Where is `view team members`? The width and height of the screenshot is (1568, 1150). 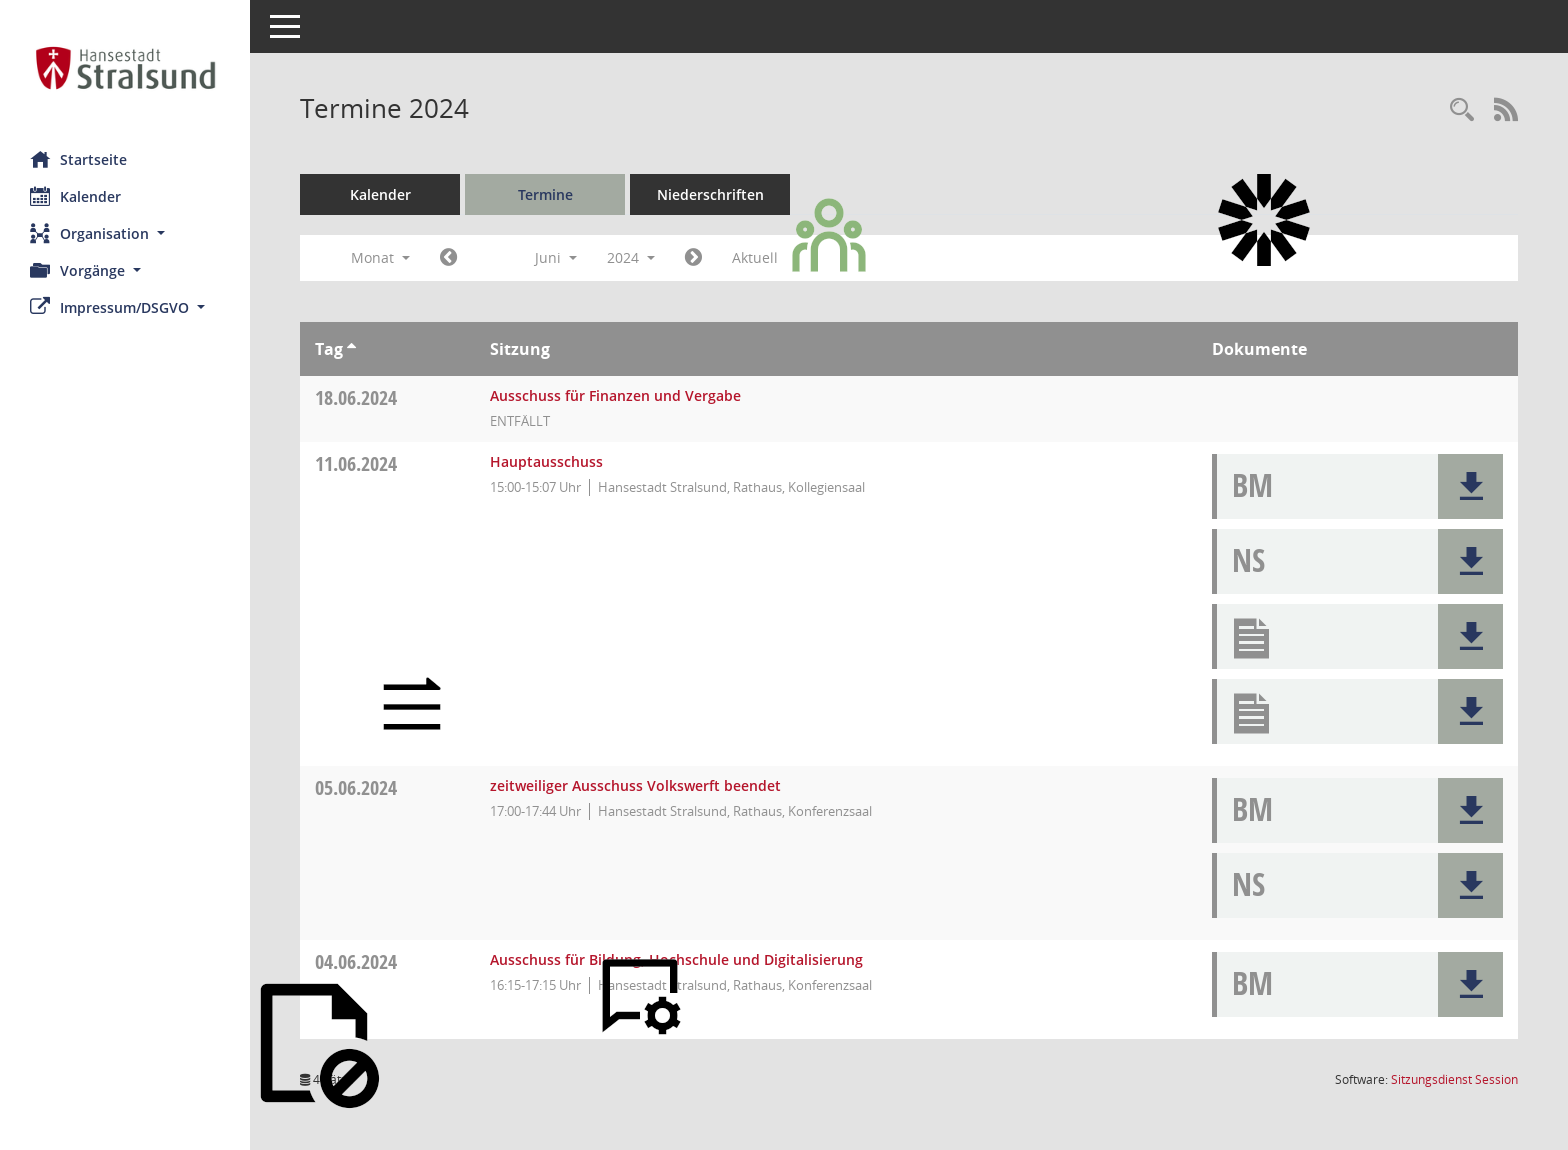 view team members is located at coordinates (829, 235).